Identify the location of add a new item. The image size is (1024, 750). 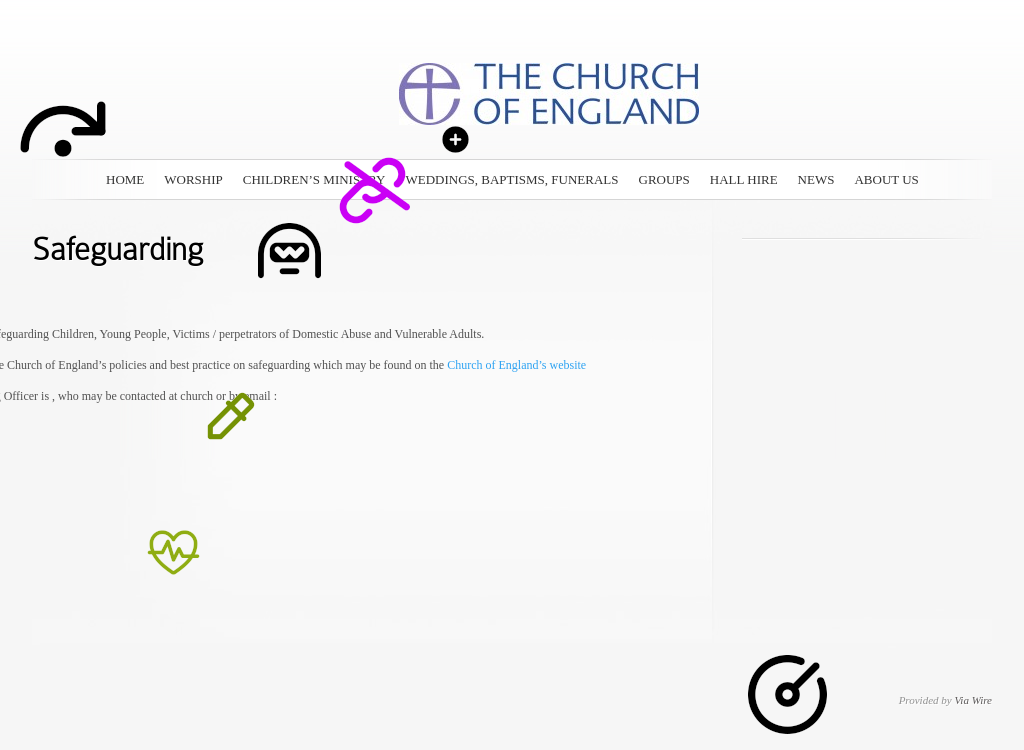
(455, 139).